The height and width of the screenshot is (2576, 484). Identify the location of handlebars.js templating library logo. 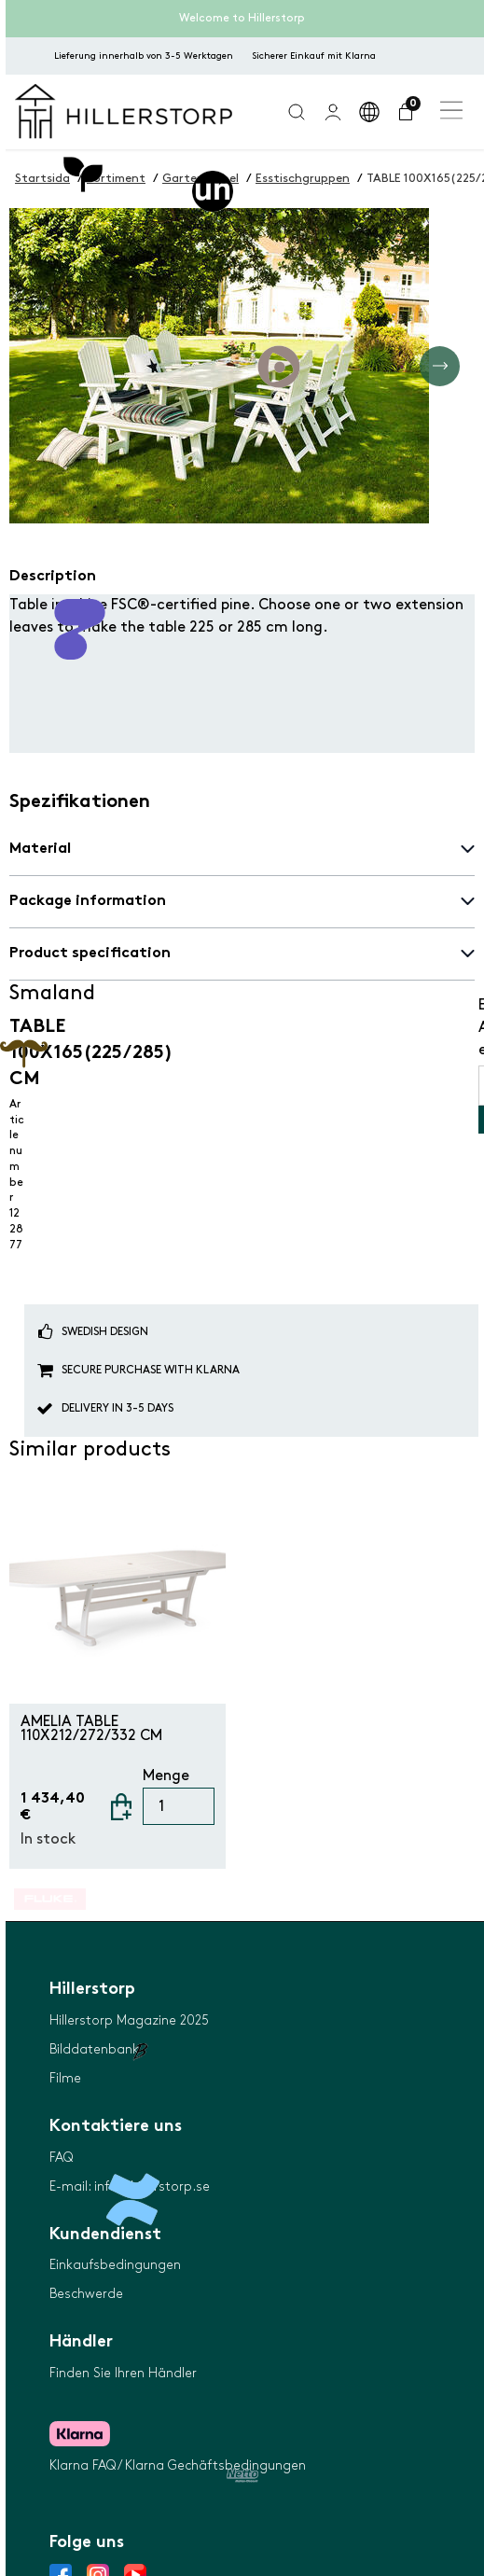
(23, 1053).